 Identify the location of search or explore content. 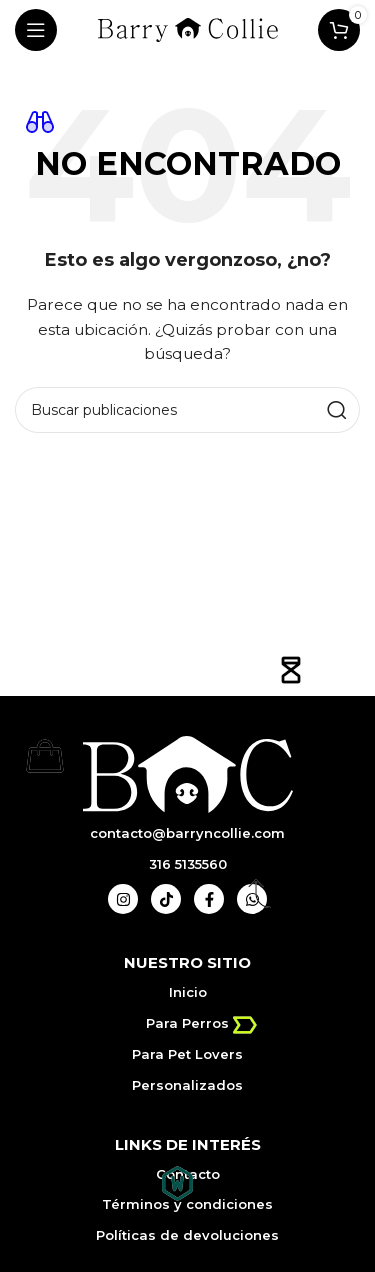
(40, 122).